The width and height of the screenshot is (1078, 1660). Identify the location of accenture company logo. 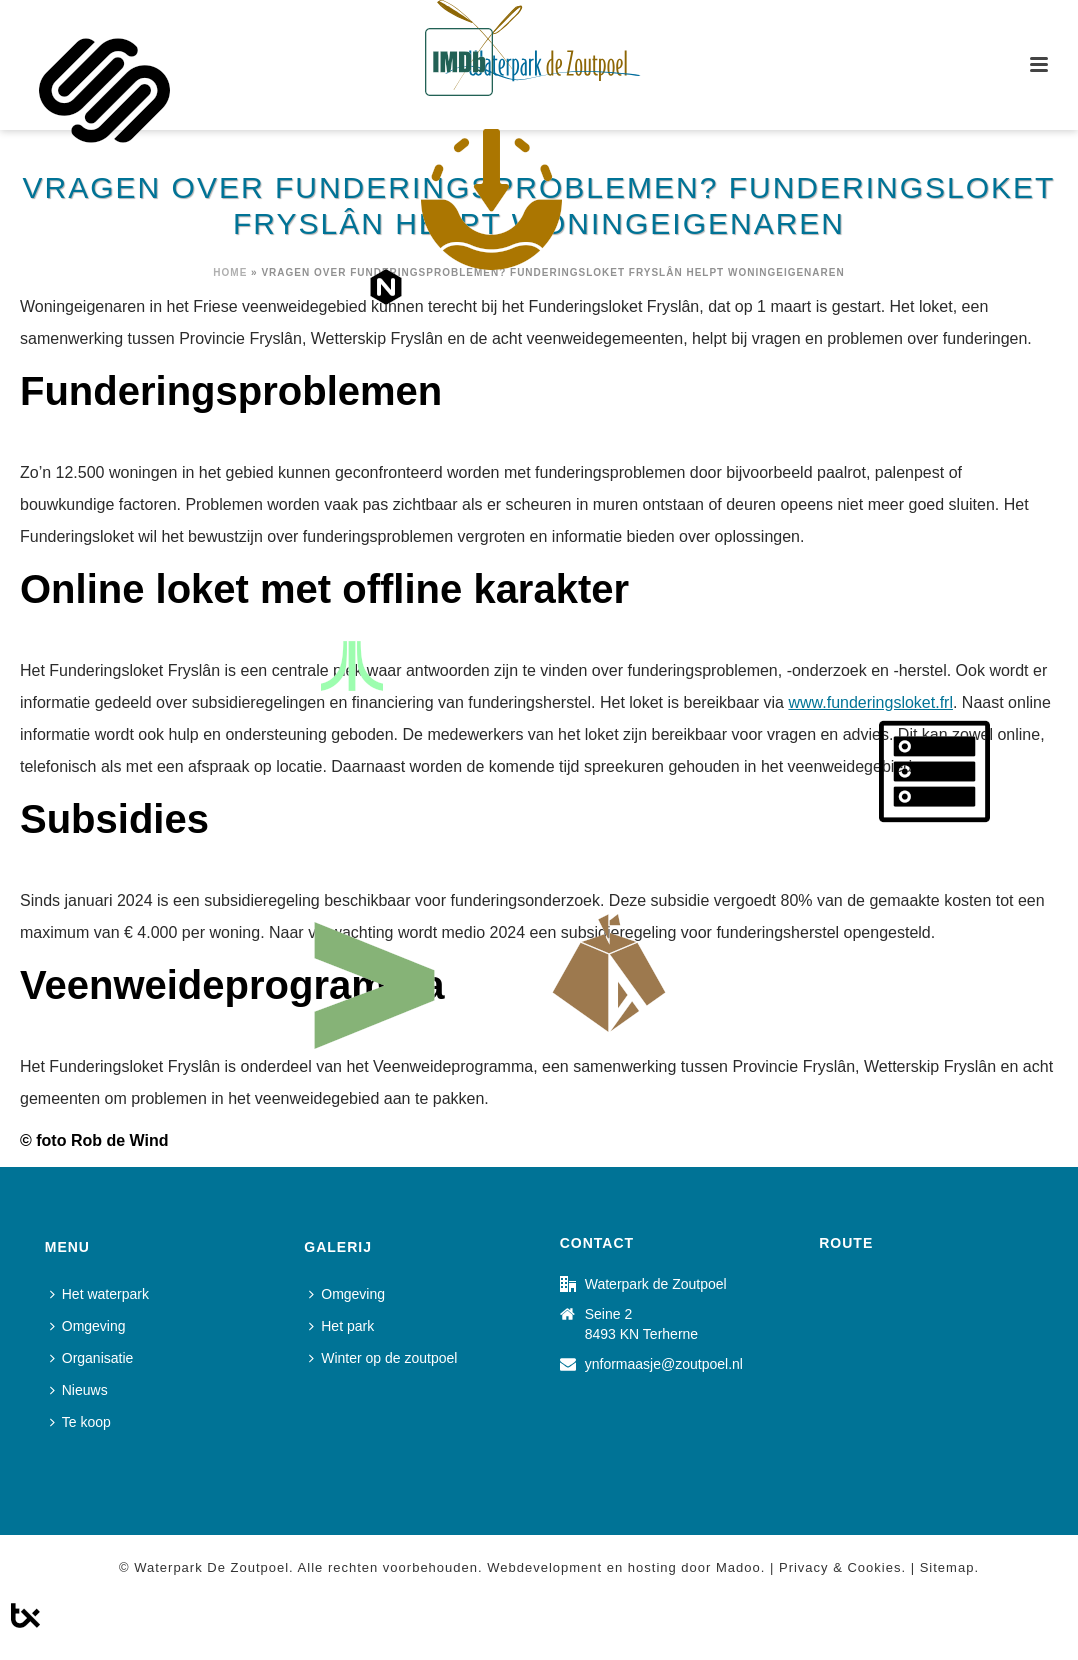
(374, 985).